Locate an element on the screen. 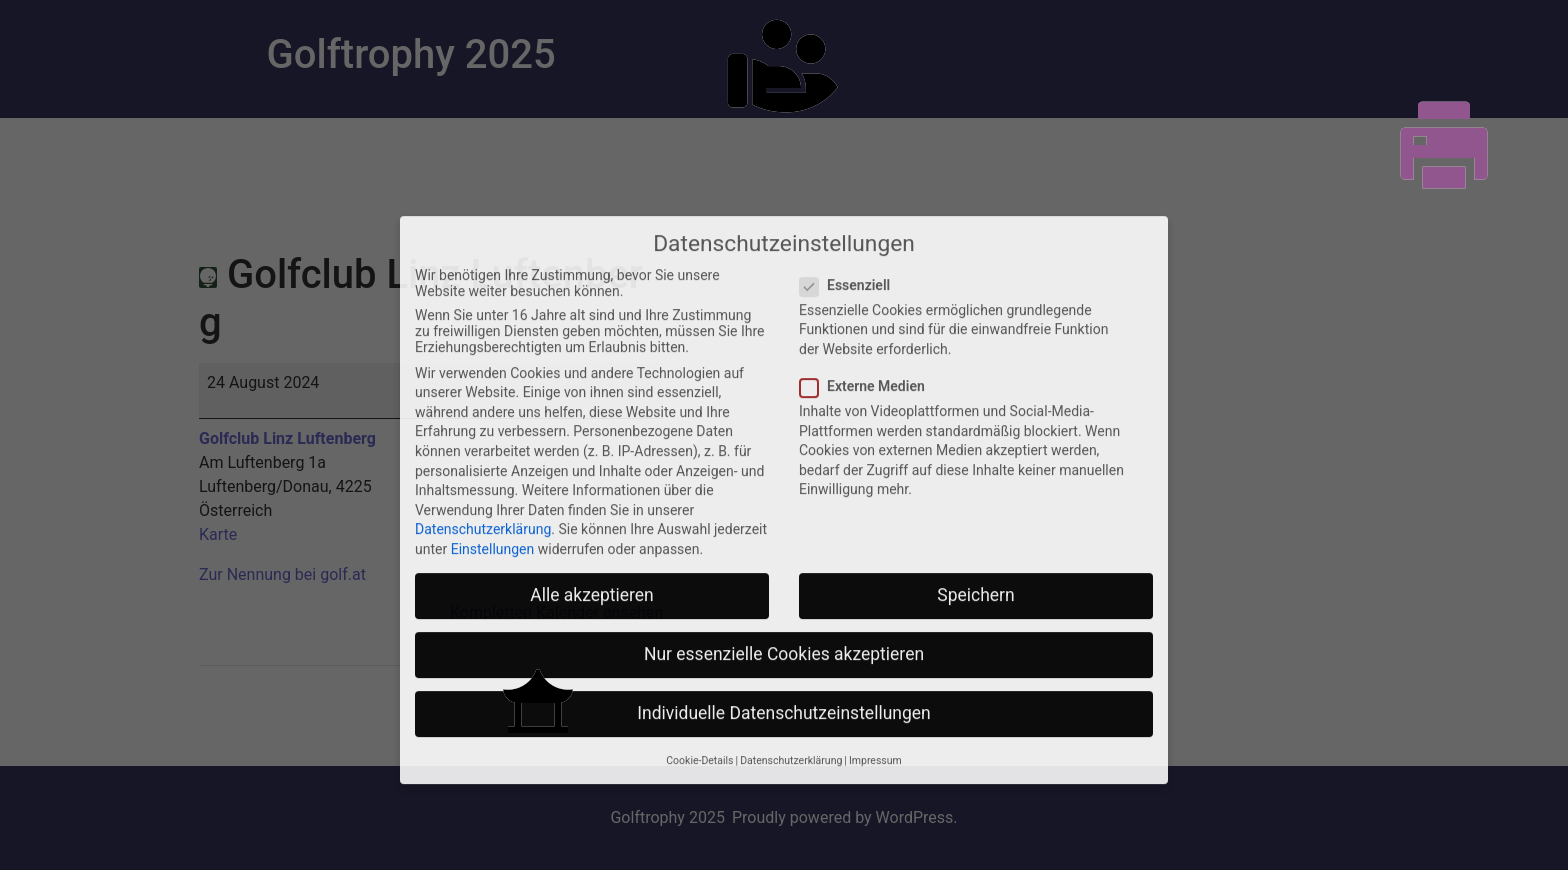  make a payment or send money is located at coordinates (781, 68).